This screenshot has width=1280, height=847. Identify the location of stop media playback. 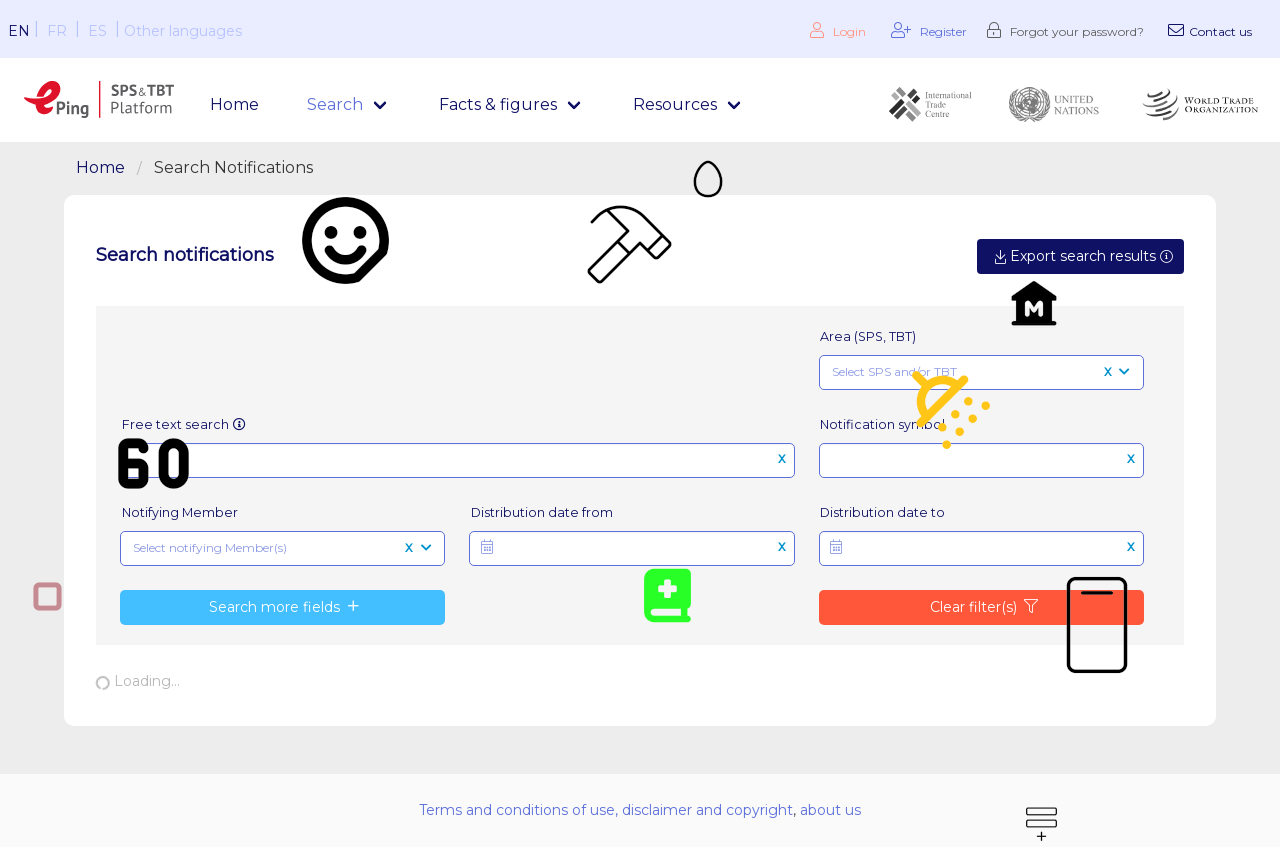
(47, 596).